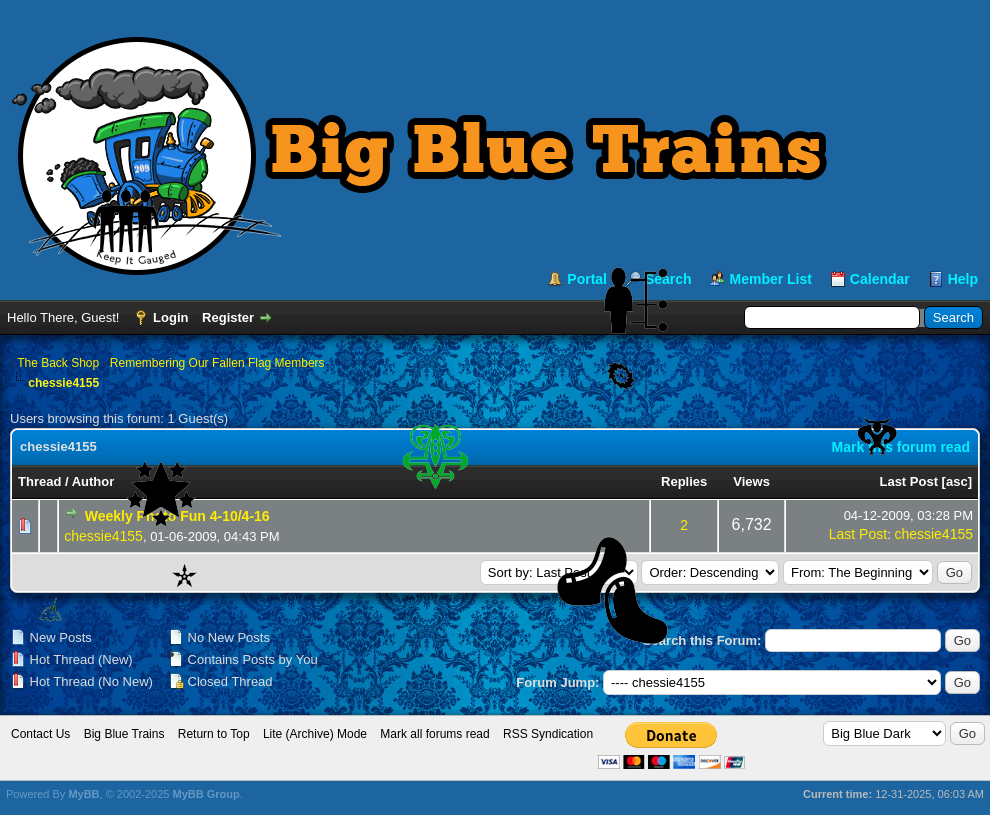  What do you see at coordinates (637, 300) in the screenshot?
I see `view character skills or abilities` at bounding box center [637, 300].